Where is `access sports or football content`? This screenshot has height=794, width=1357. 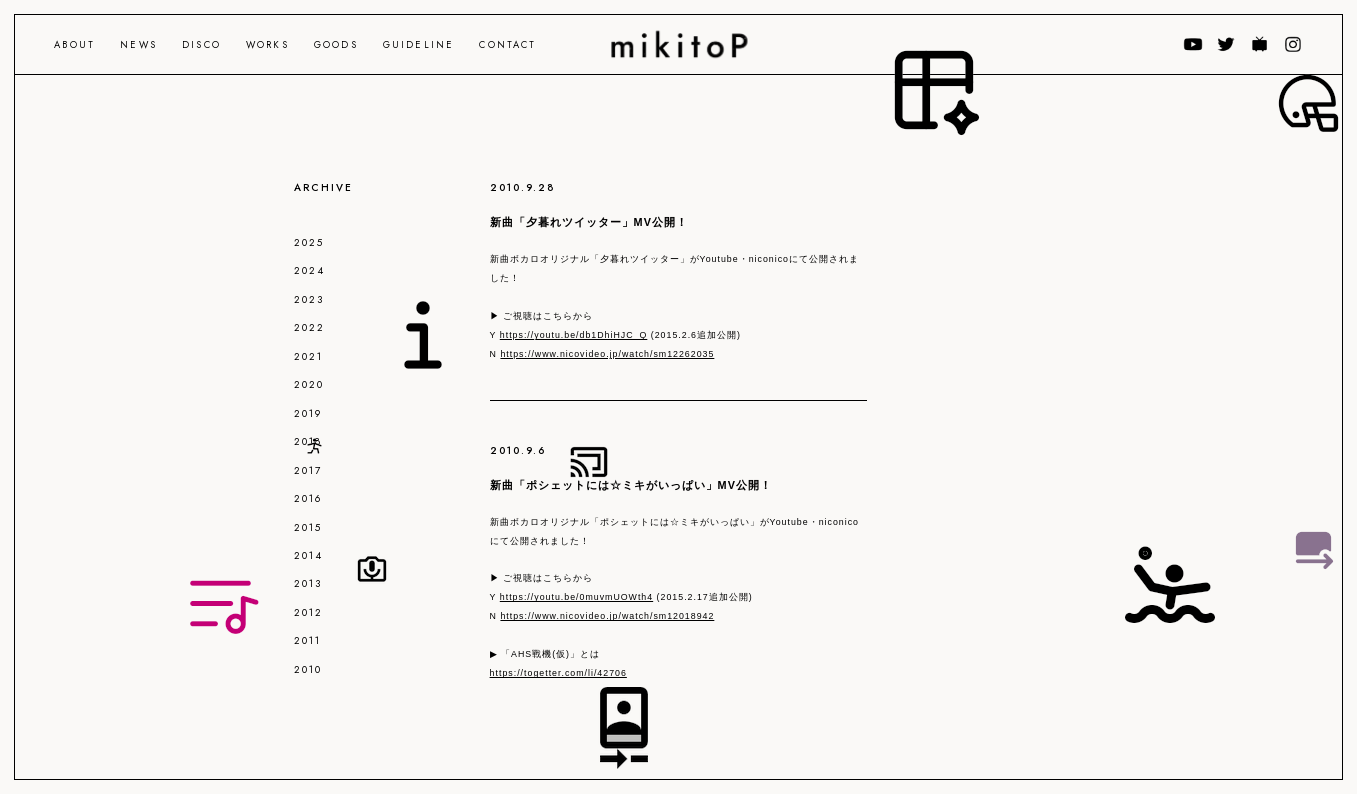 access sports or football content is located at coordinates (1308, 104).